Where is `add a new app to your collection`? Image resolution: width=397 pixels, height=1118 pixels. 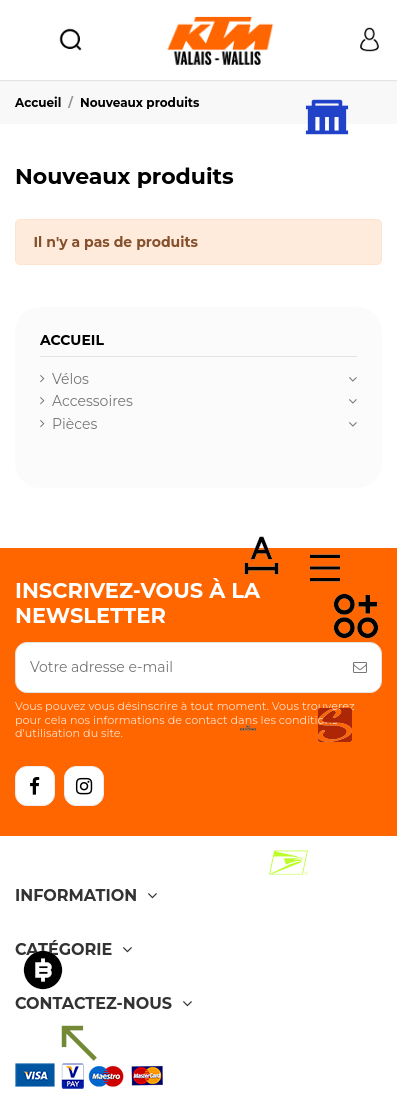 add a new app to your collection is located at coordinates (356, 616).